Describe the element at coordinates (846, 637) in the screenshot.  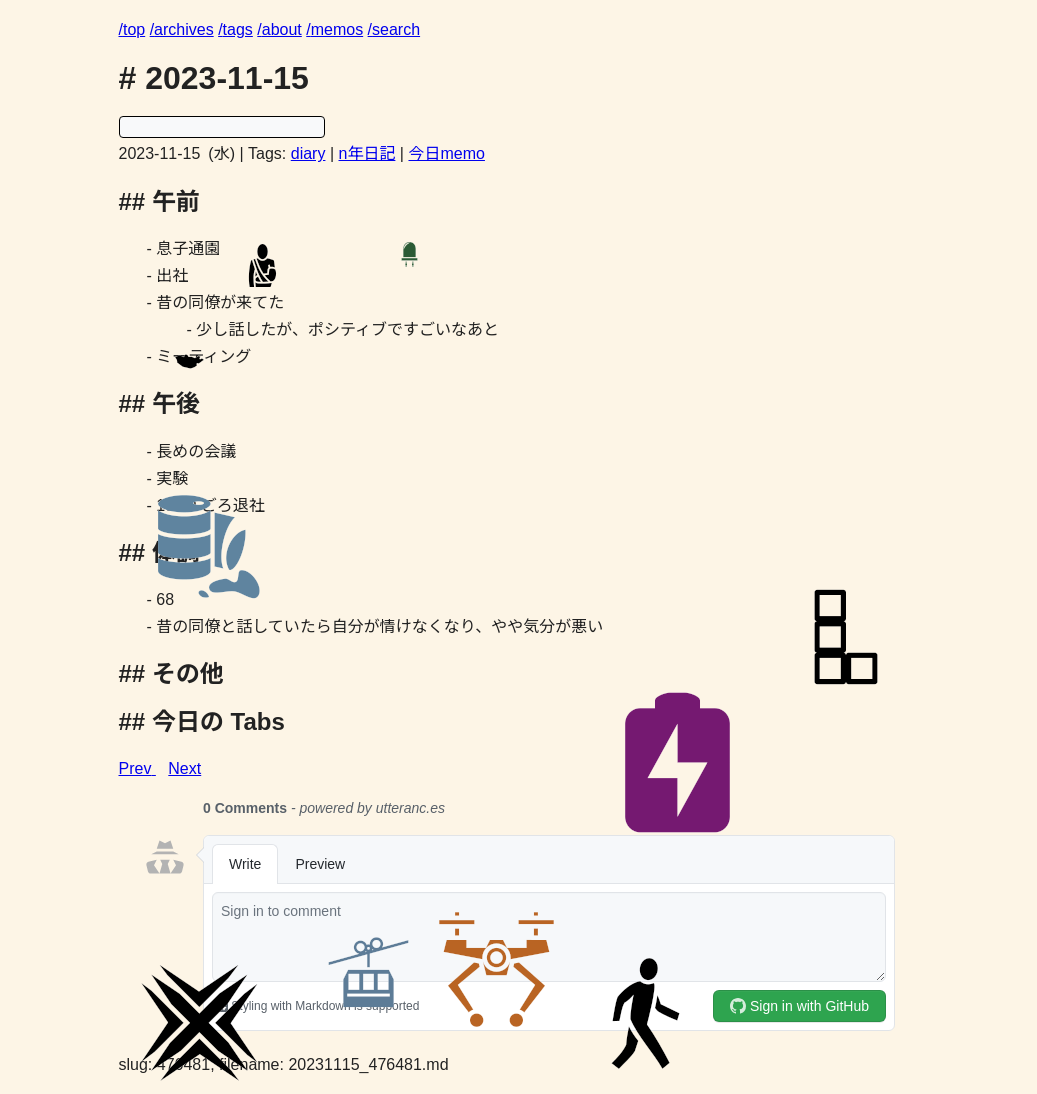
I see `indicates an L-shaped tetromino piece in a puzzle game` at that location.